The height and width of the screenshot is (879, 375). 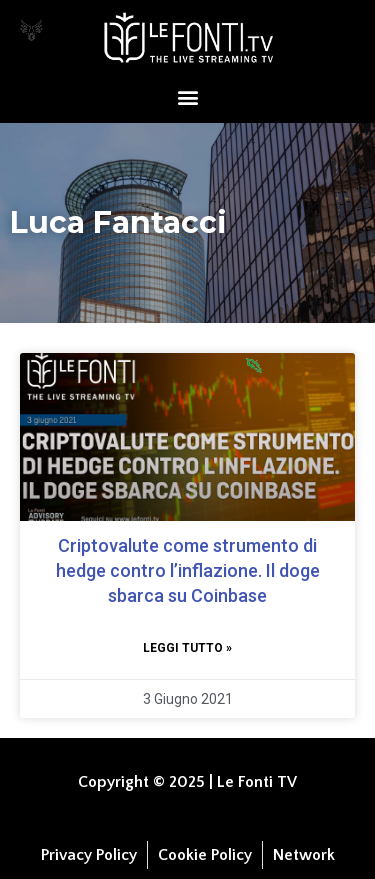 What do you see at coordinates (253, 365) in the screenshot?
I see `indicates damage or injury status in a game` at bounding box center [253, 365].